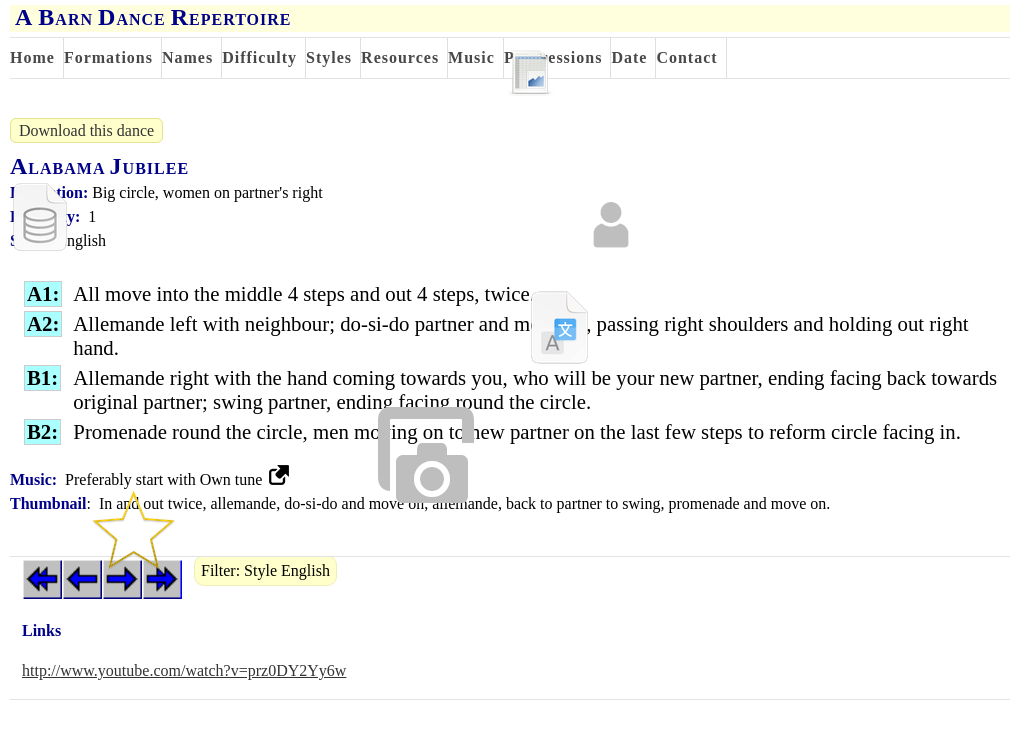 This screenshot has width=1024, height=740. What do you see at coordinates (426, 455) in the screenshot?
I see `take a screenshot` at bounding box center [426, 455].